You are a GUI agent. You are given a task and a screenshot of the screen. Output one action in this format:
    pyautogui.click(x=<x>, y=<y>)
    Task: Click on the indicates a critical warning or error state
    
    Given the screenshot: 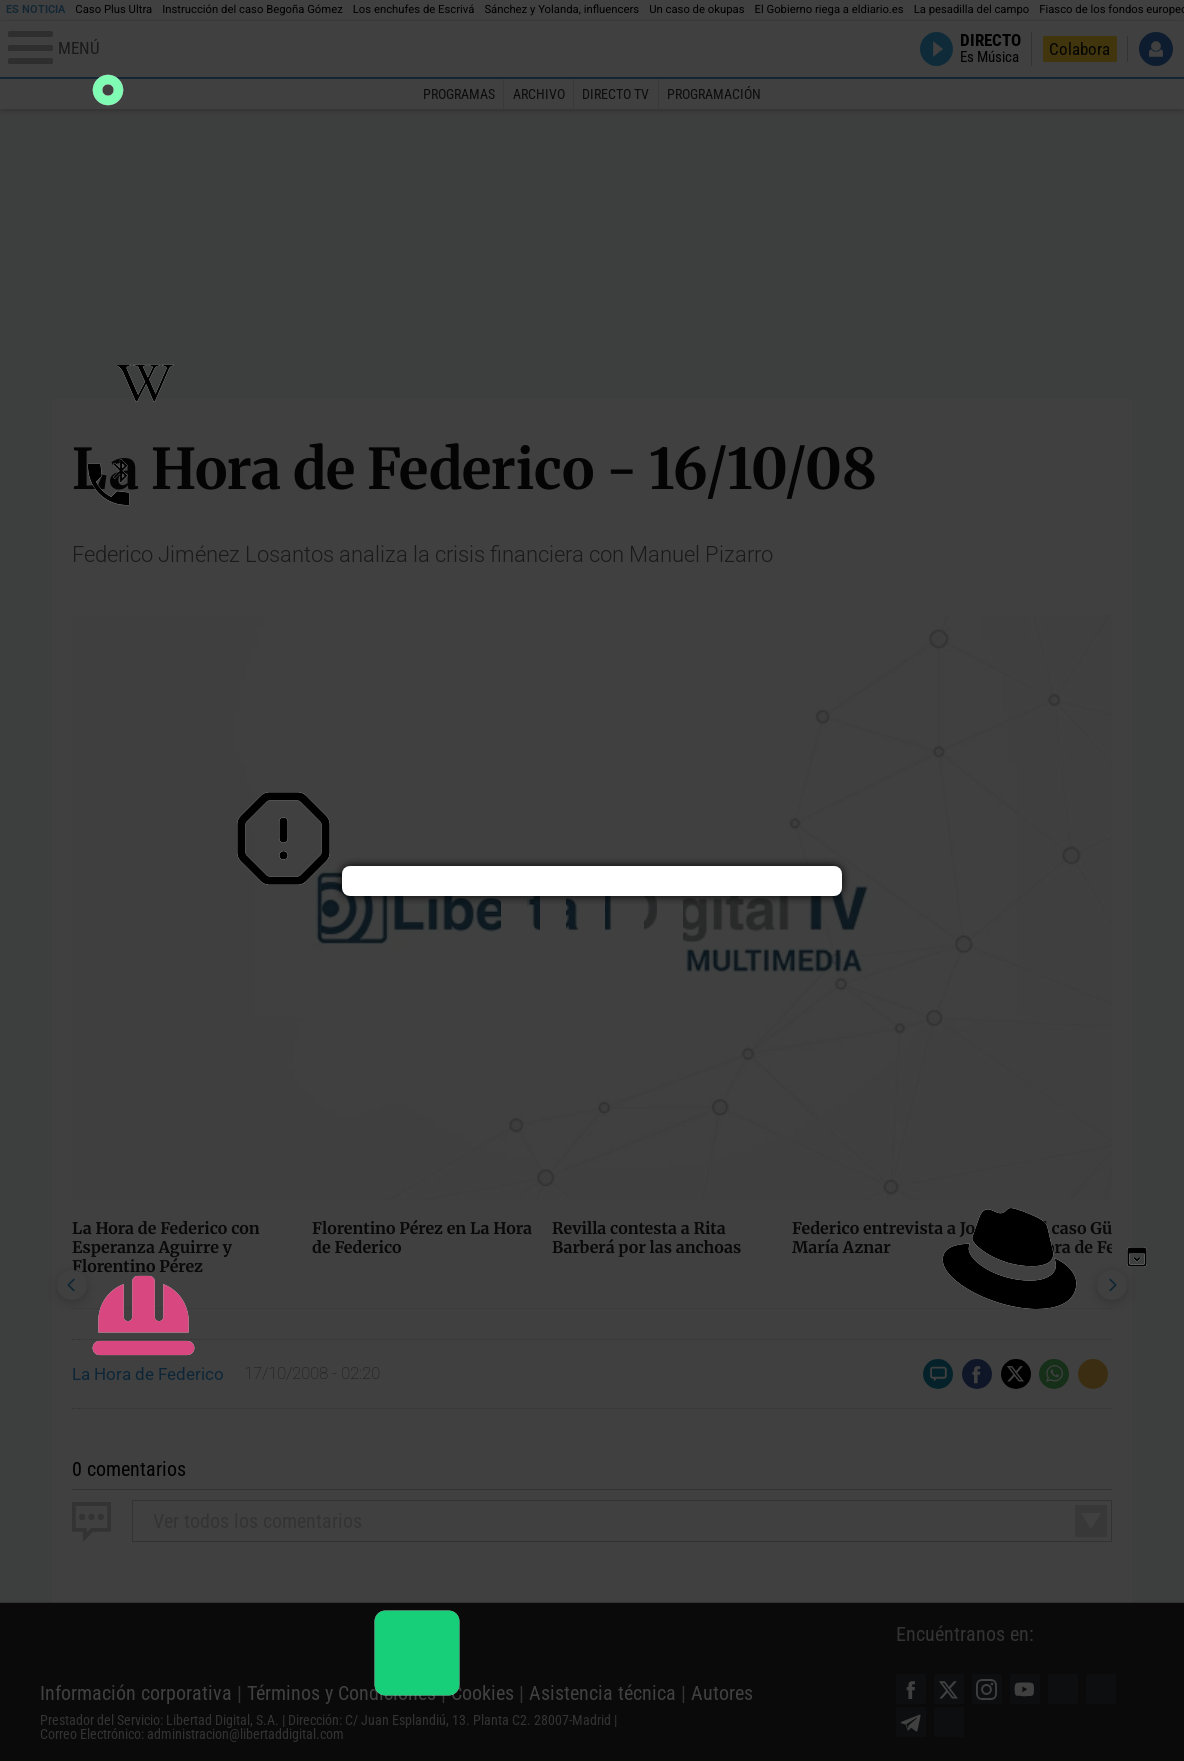 What is the action you would take?
    pyautogui.click(x=283, y=838)
    